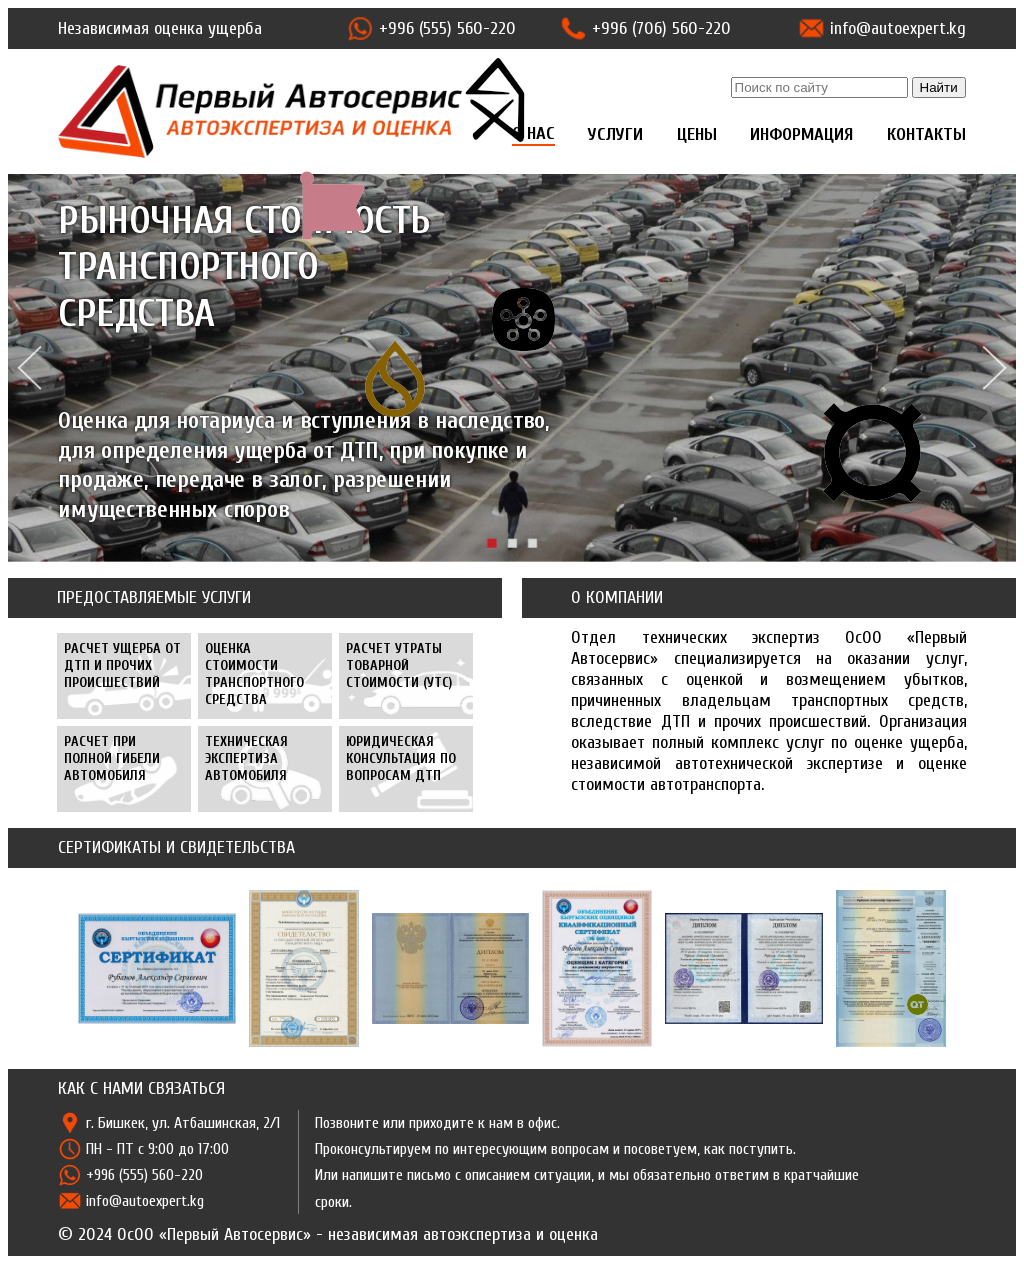 The height and width of the screenshot is (1264, 1024). What do you see at coordinates (523, 319) in the screenshot?
I see `open the SmartThings app` at bounding box center [523, 319].